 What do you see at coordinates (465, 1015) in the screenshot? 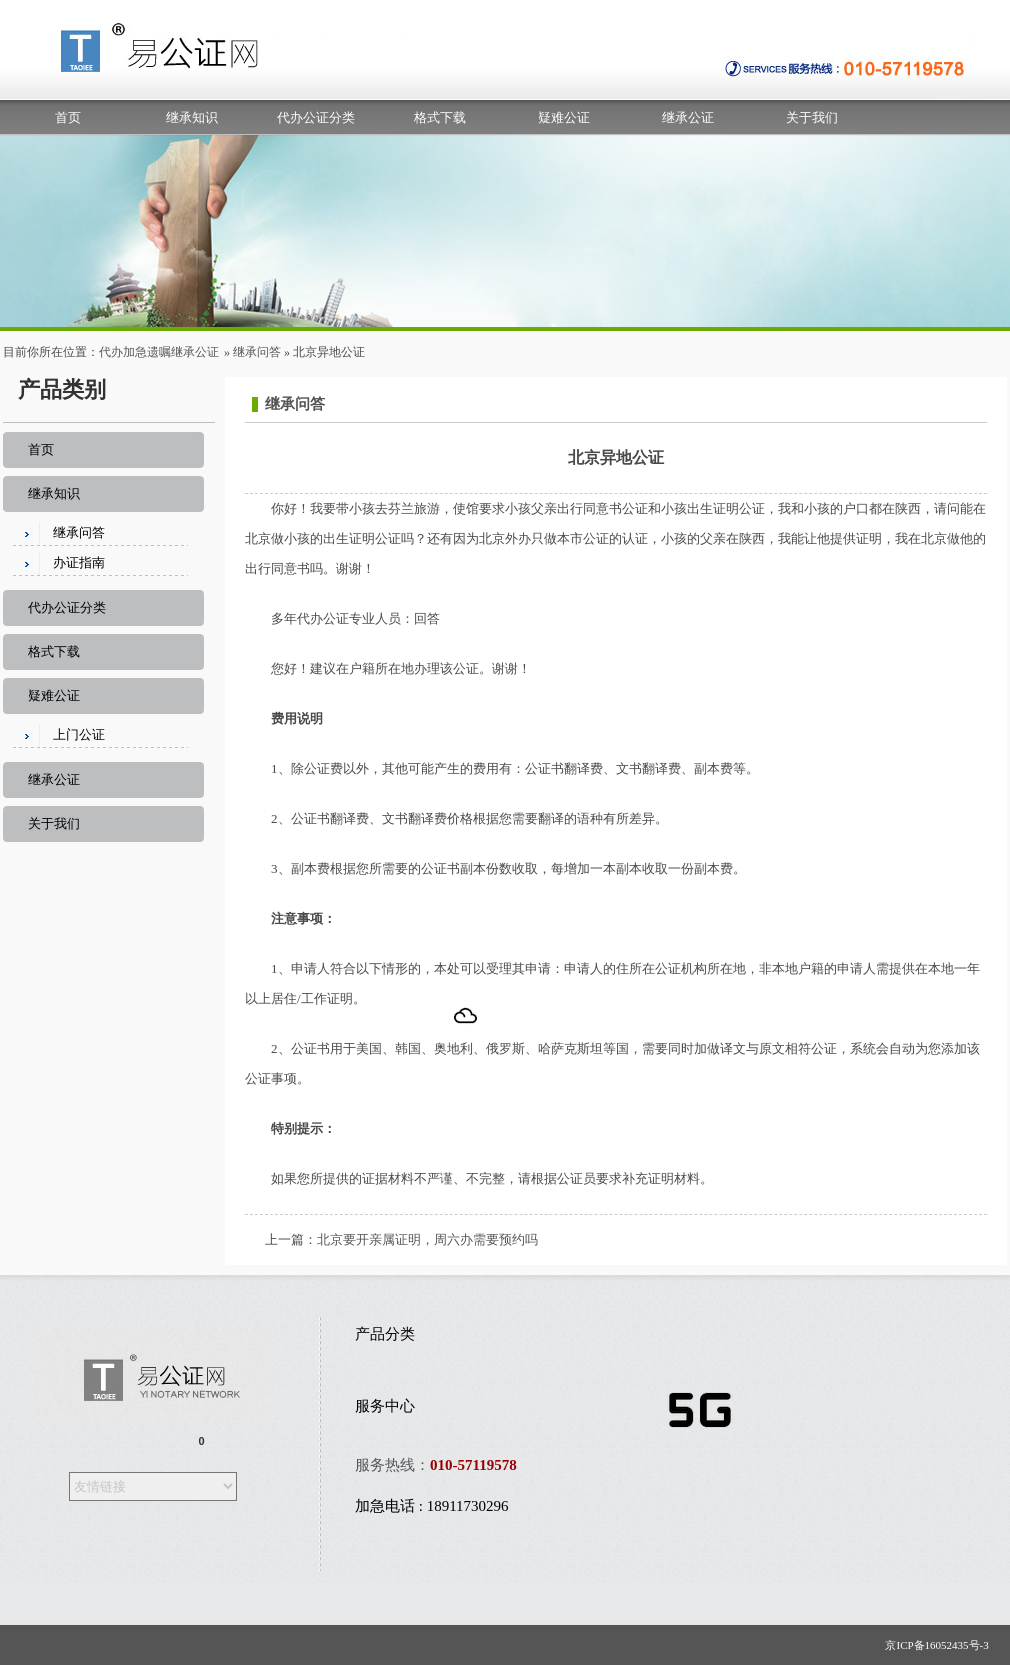
I see `indicates cloud storage or services` at bounding box center [465, 1015].